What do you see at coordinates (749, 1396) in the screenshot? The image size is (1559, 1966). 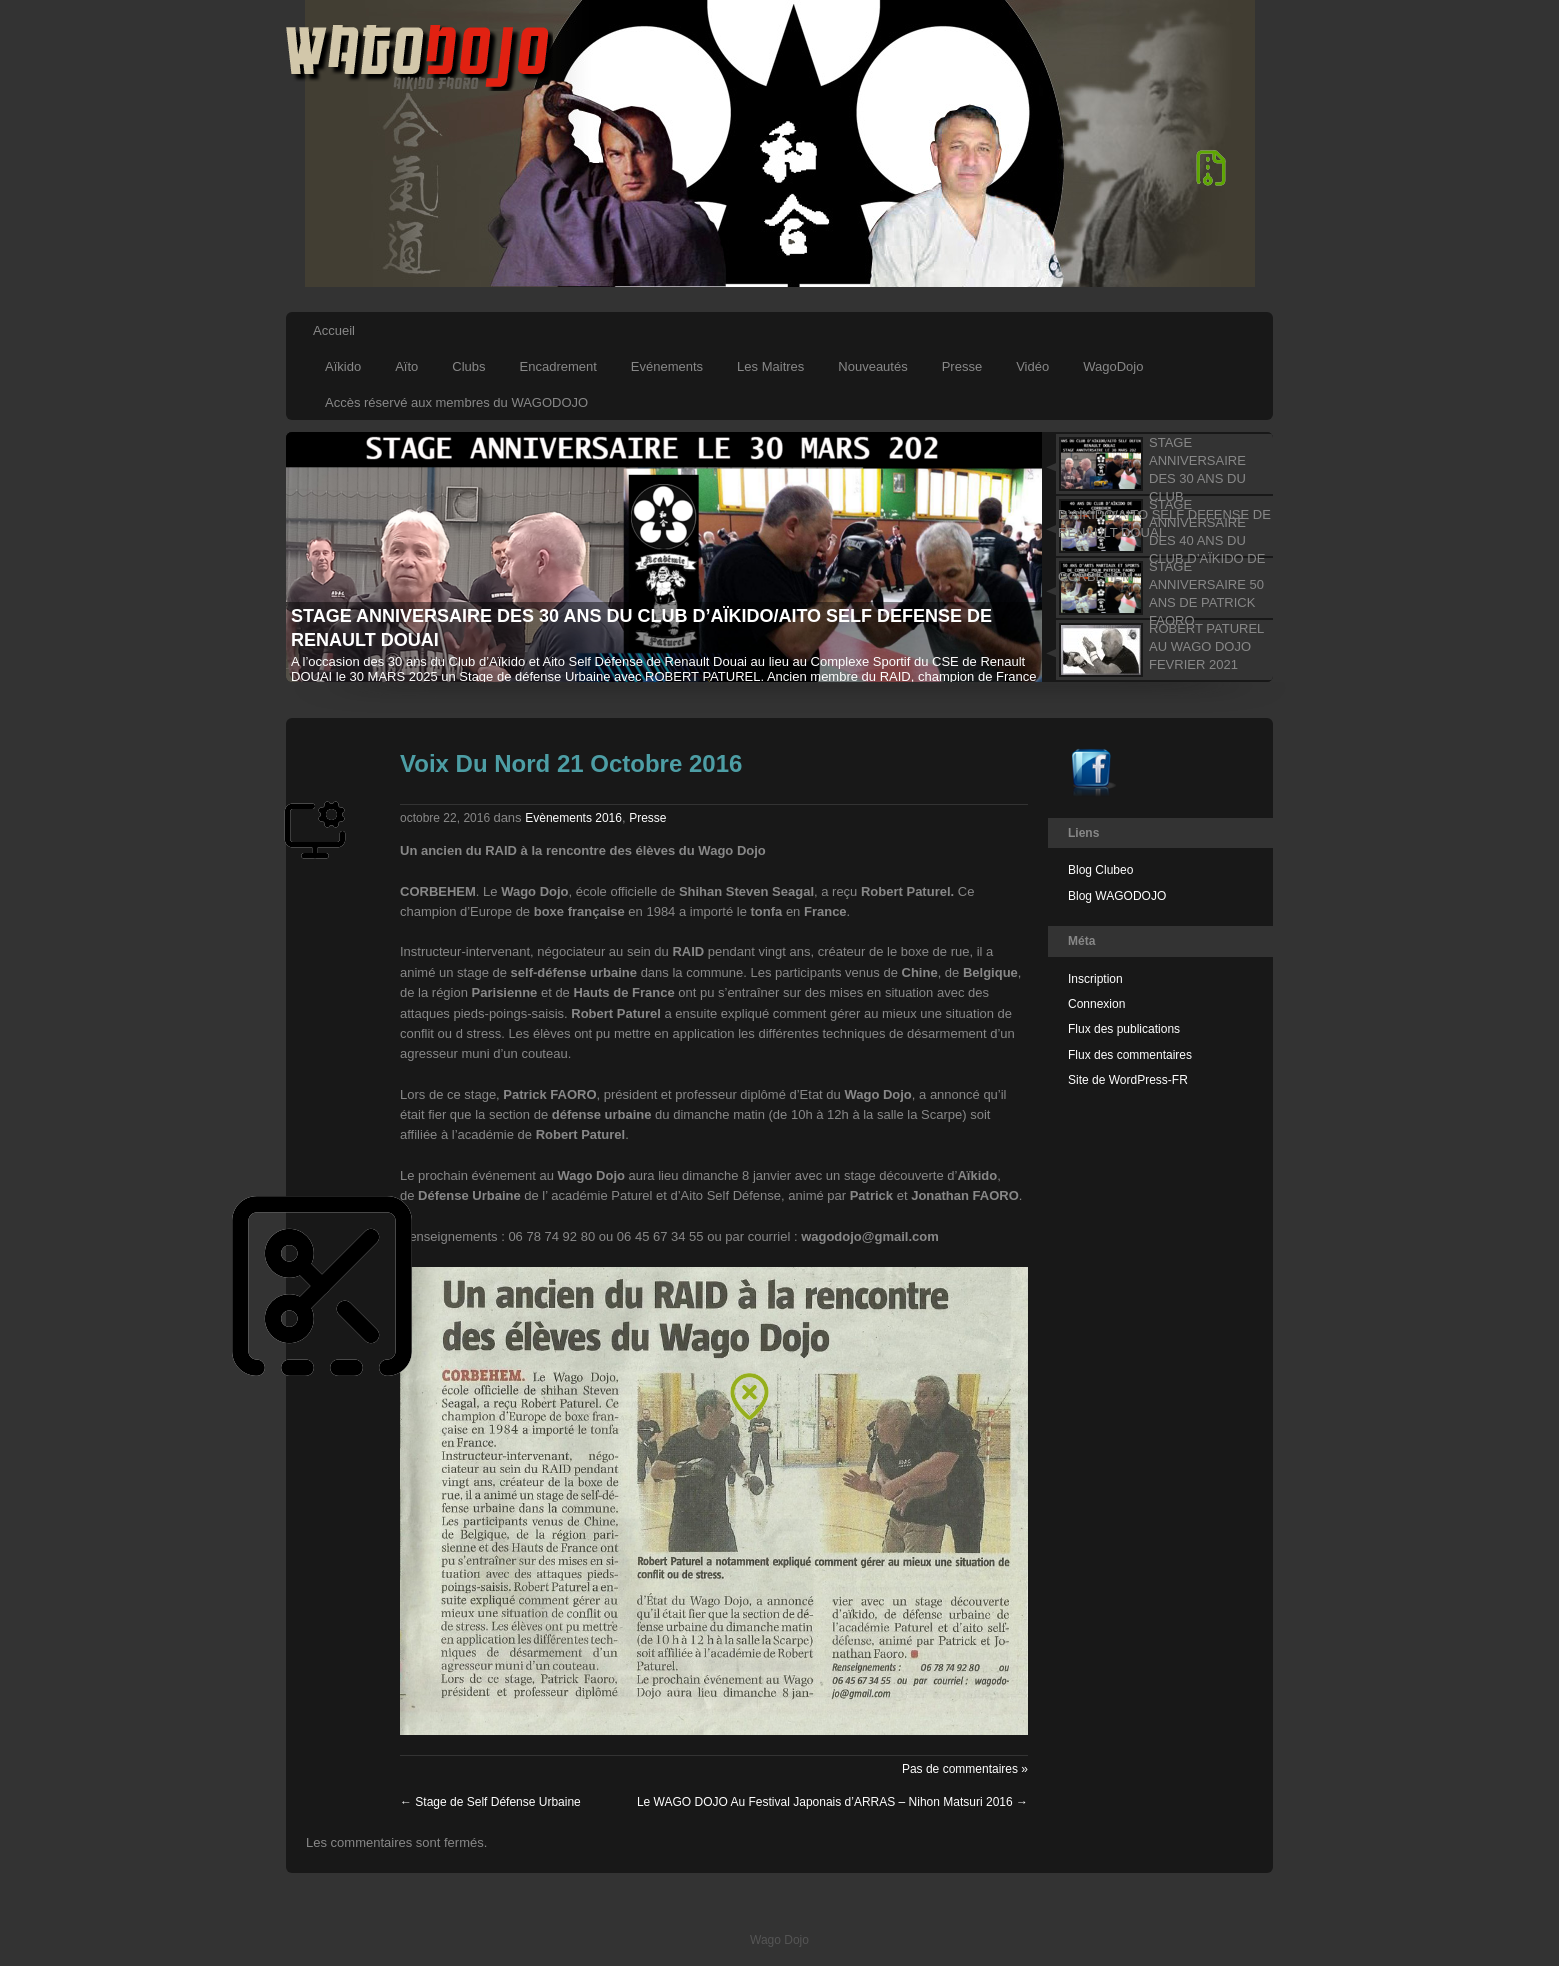 I see `remove a saved location` at bounding box center [749, 1396].